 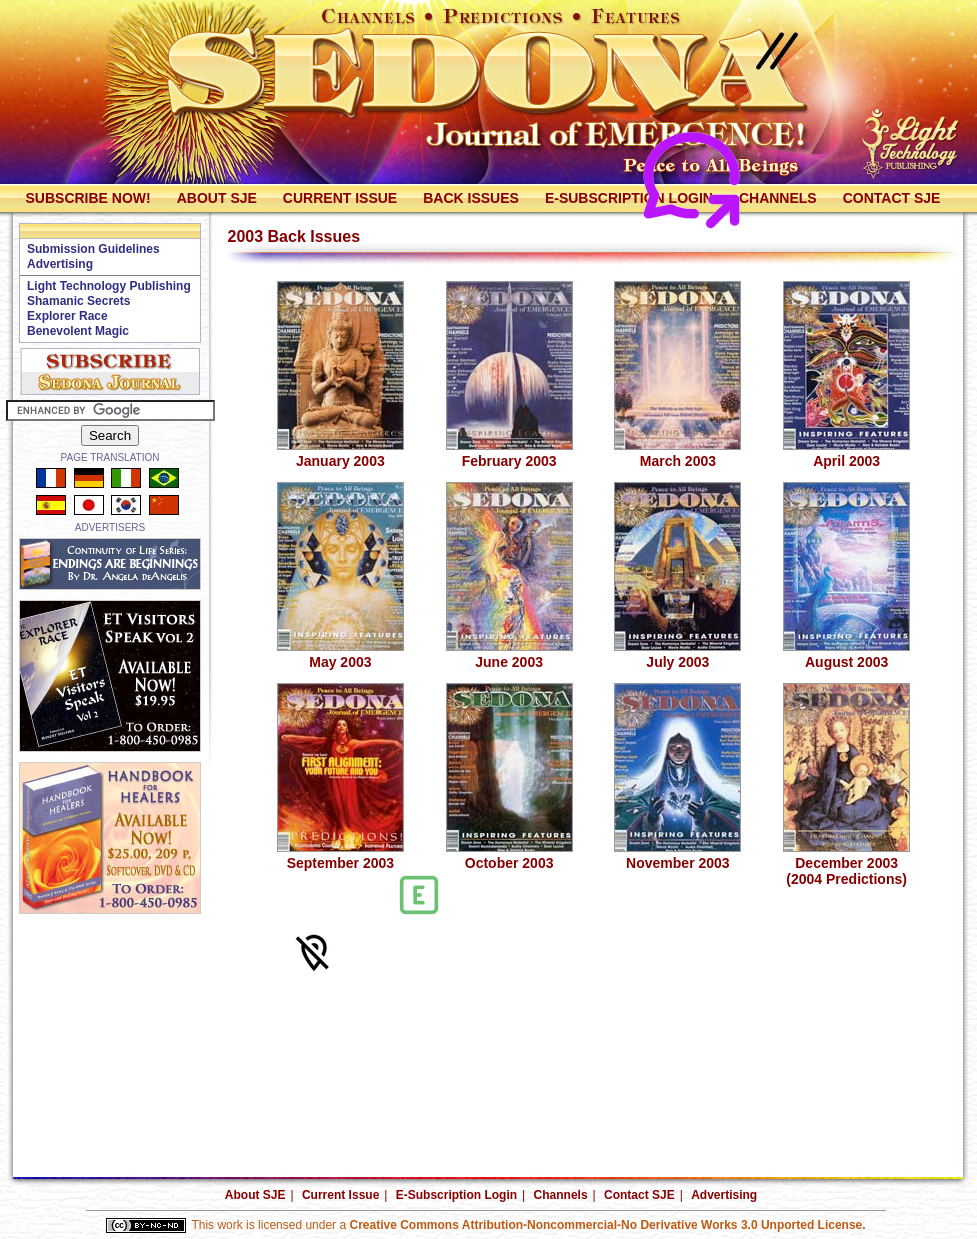 I want to click on indicates a separator or divider between elements, so click(x=777, y=51).